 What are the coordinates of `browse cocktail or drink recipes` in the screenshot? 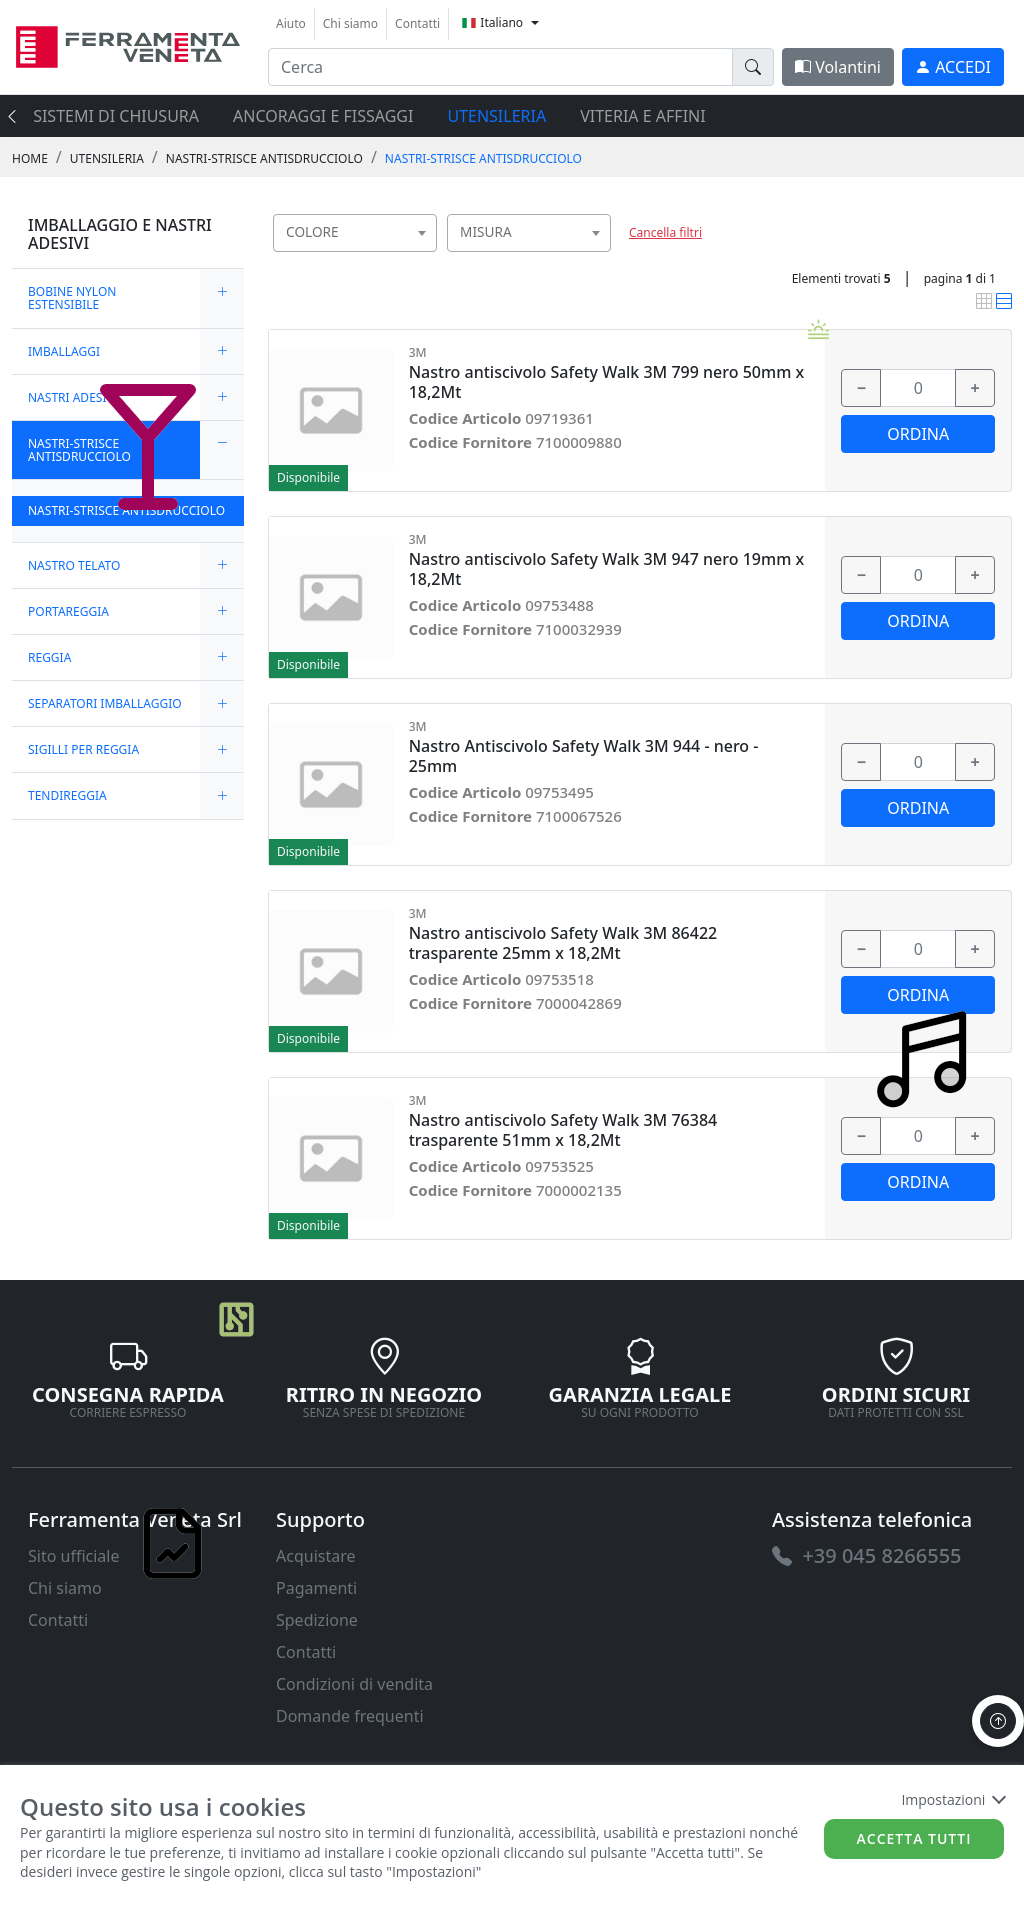 It's located at (148, 444).